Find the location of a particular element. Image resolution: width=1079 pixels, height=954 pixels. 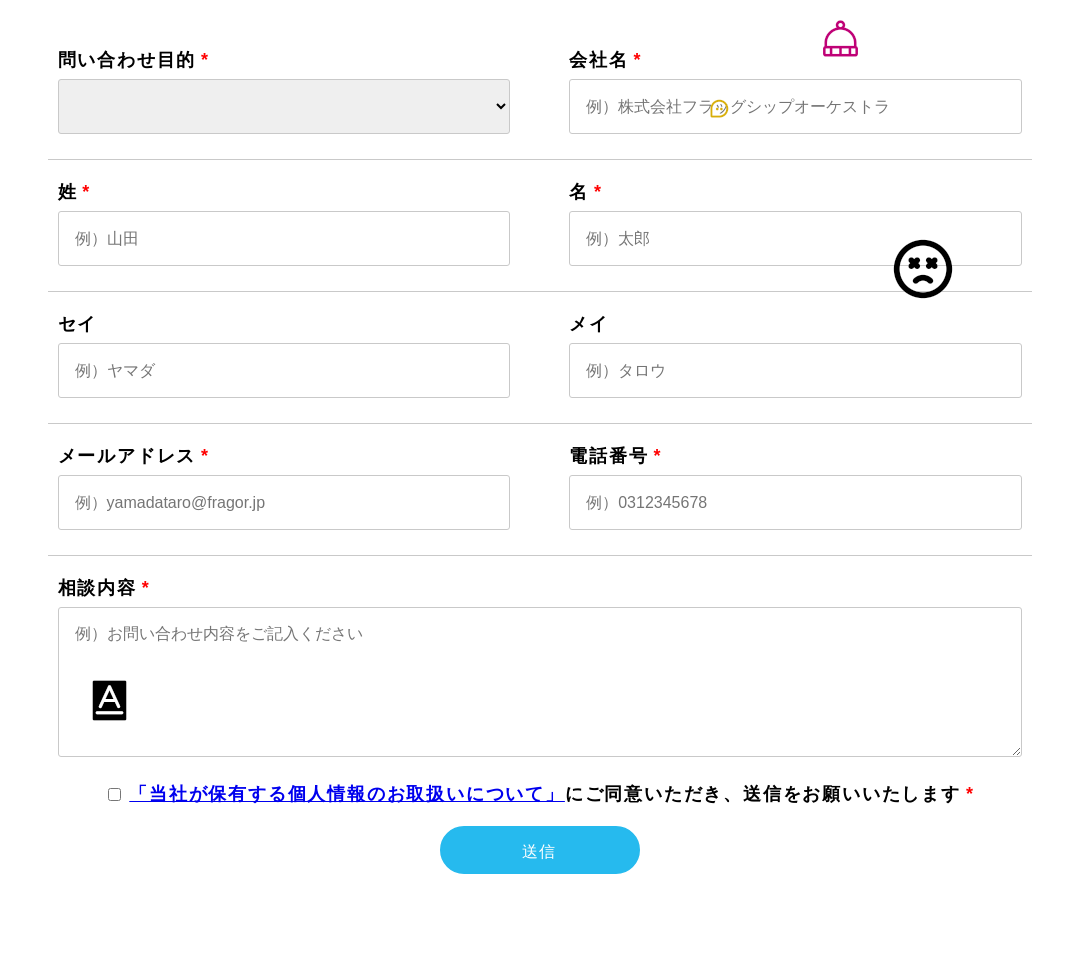

indicates an error or system failure is located at coordinates (923, 269).